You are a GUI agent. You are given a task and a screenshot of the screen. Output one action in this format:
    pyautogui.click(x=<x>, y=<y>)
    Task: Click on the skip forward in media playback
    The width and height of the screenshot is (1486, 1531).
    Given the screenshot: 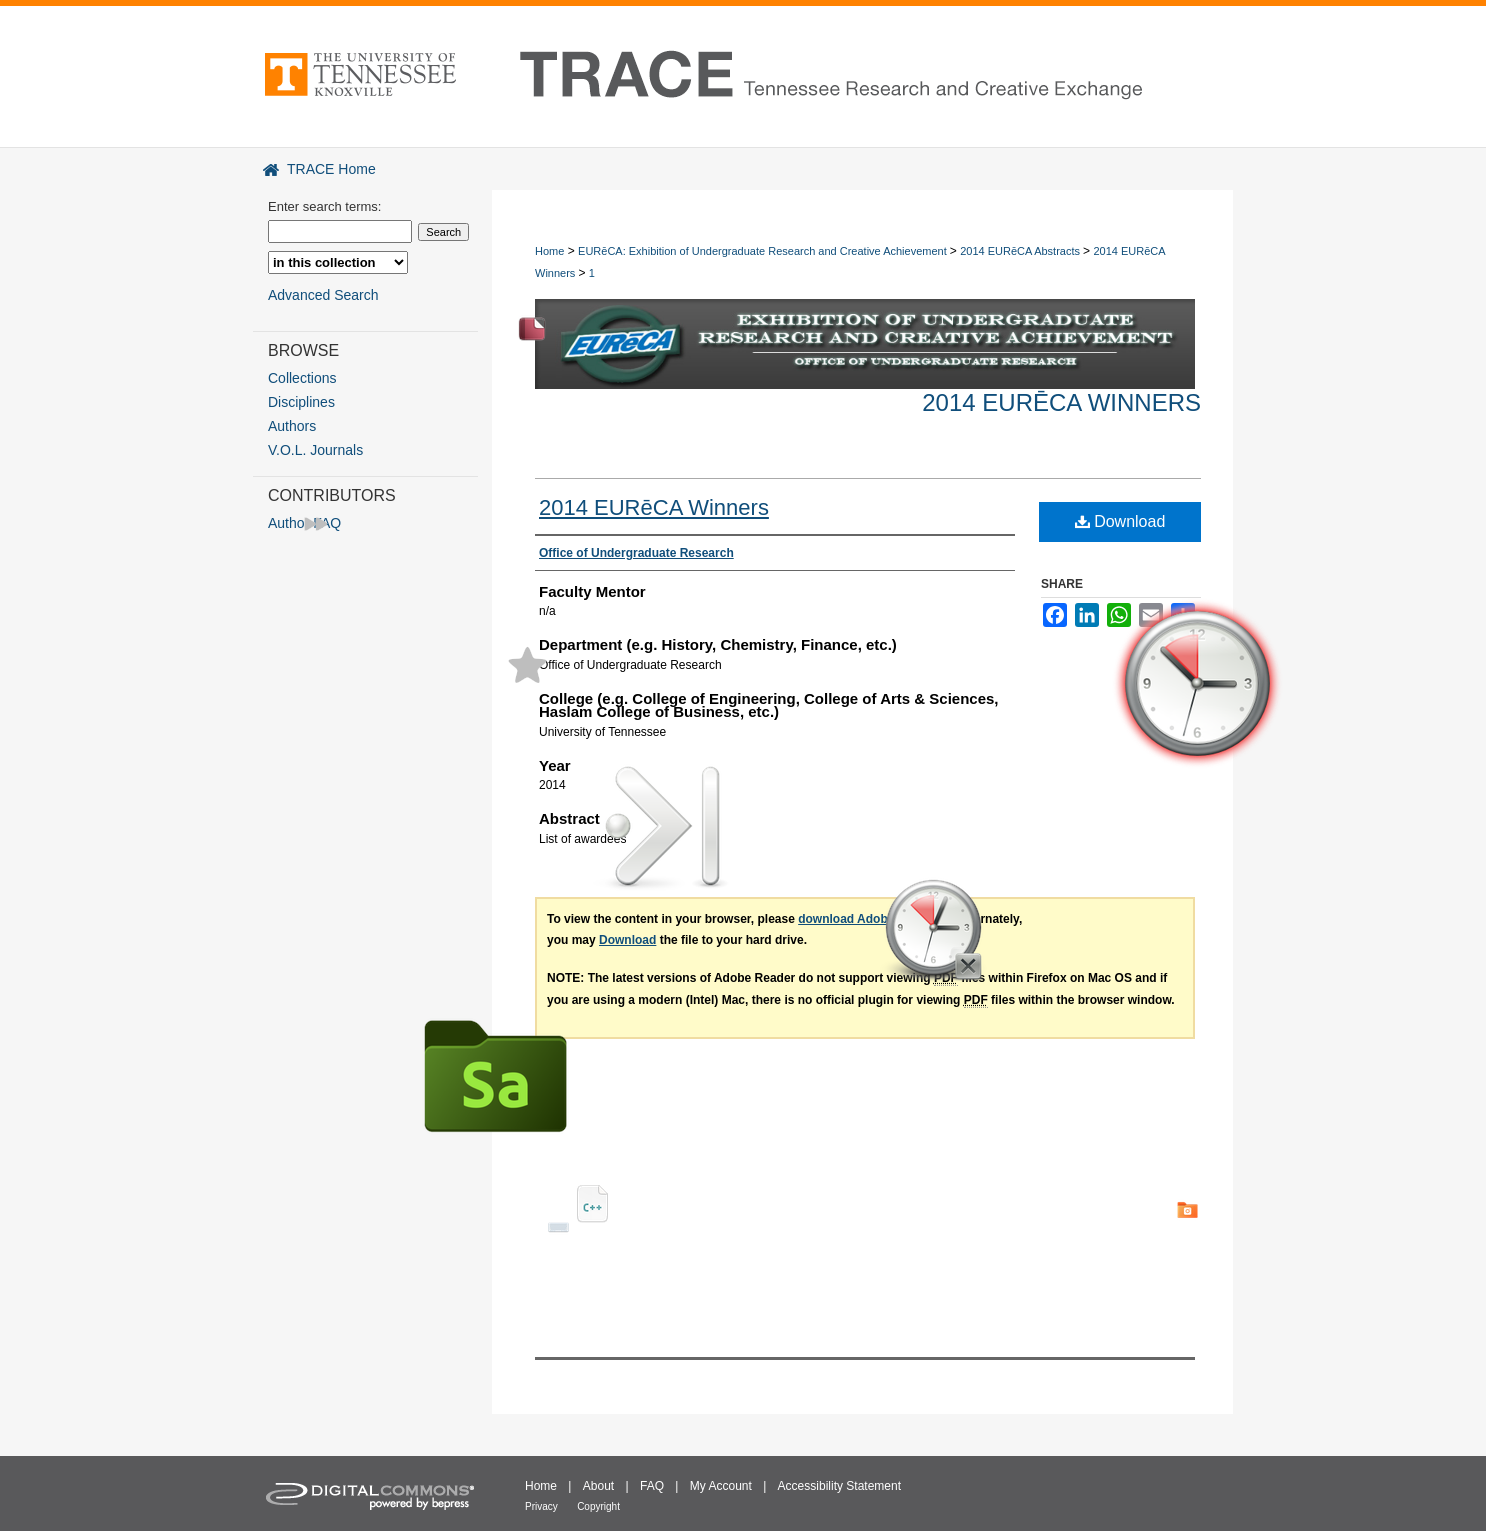 What is the action you would take?
    pyautogui.click(x=316, y=524)
    